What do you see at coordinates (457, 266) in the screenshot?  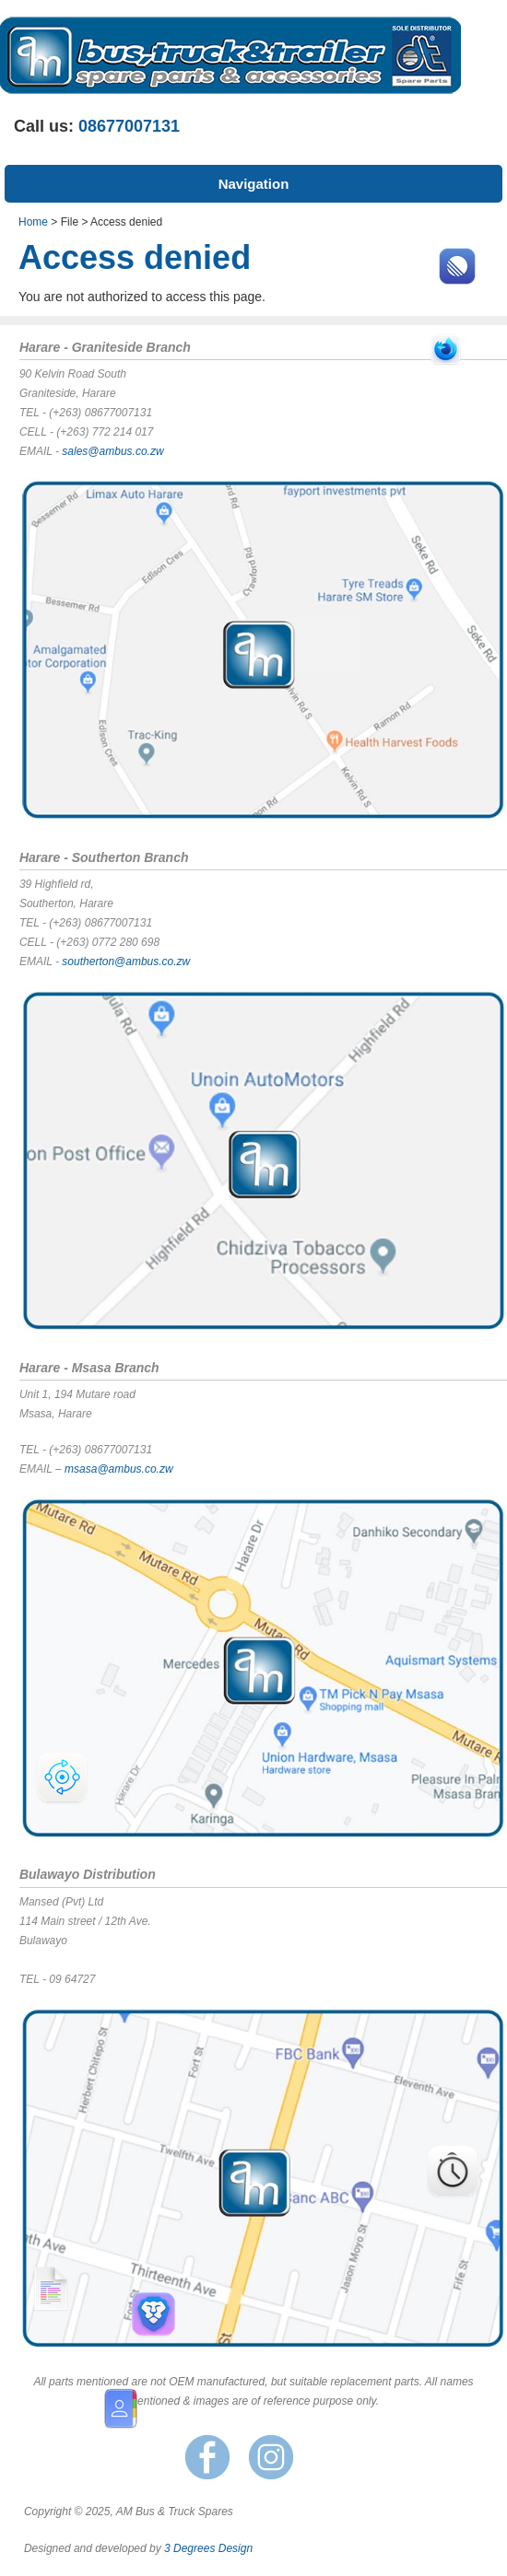 I see `open the Linear app` at bounding box center [457, 266].